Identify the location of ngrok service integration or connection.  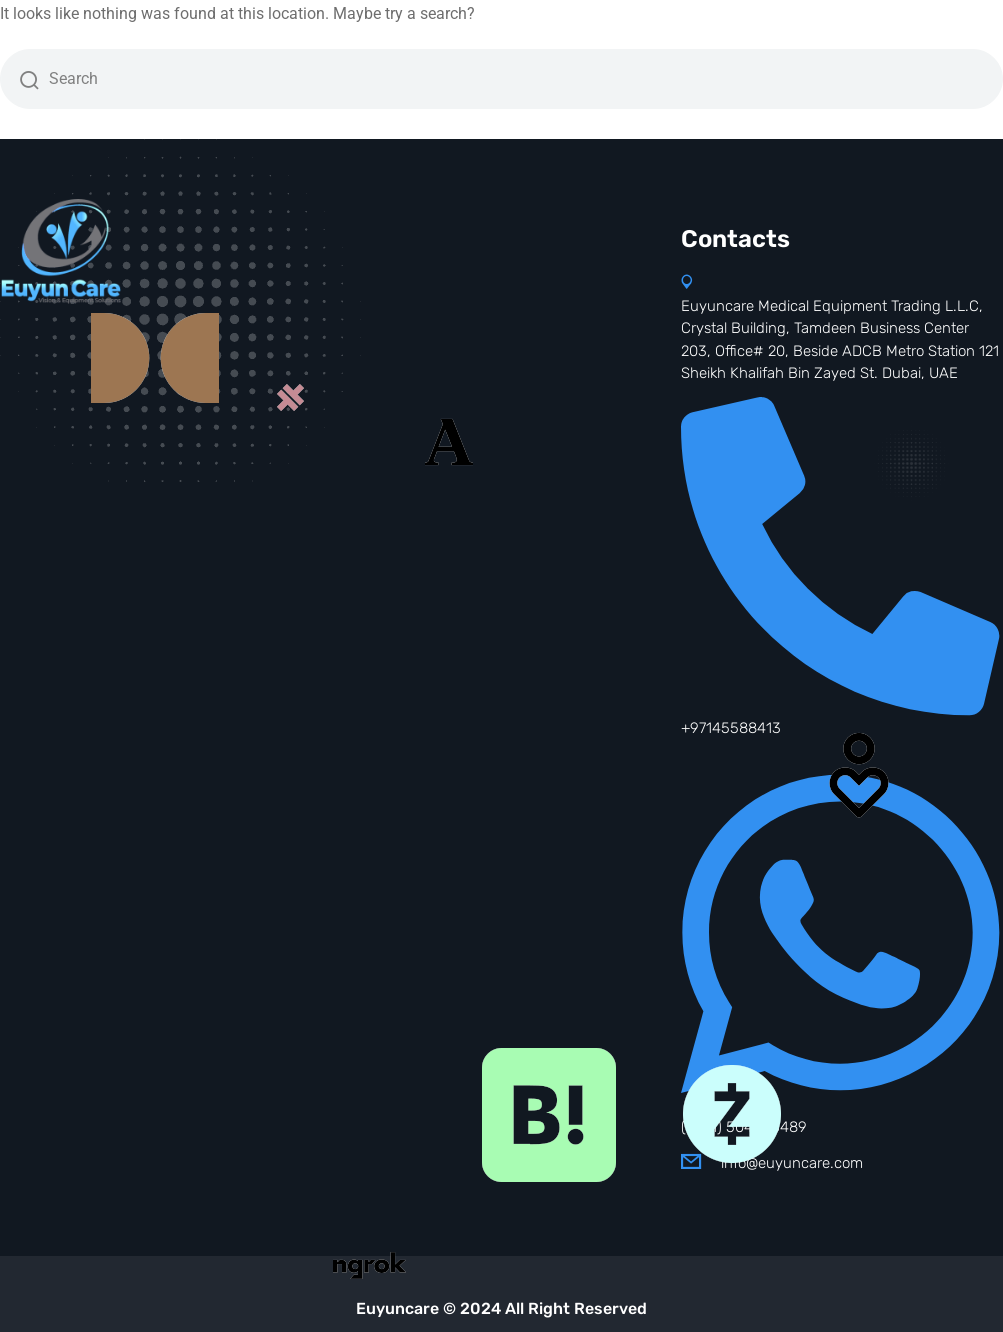
(369, 1265).